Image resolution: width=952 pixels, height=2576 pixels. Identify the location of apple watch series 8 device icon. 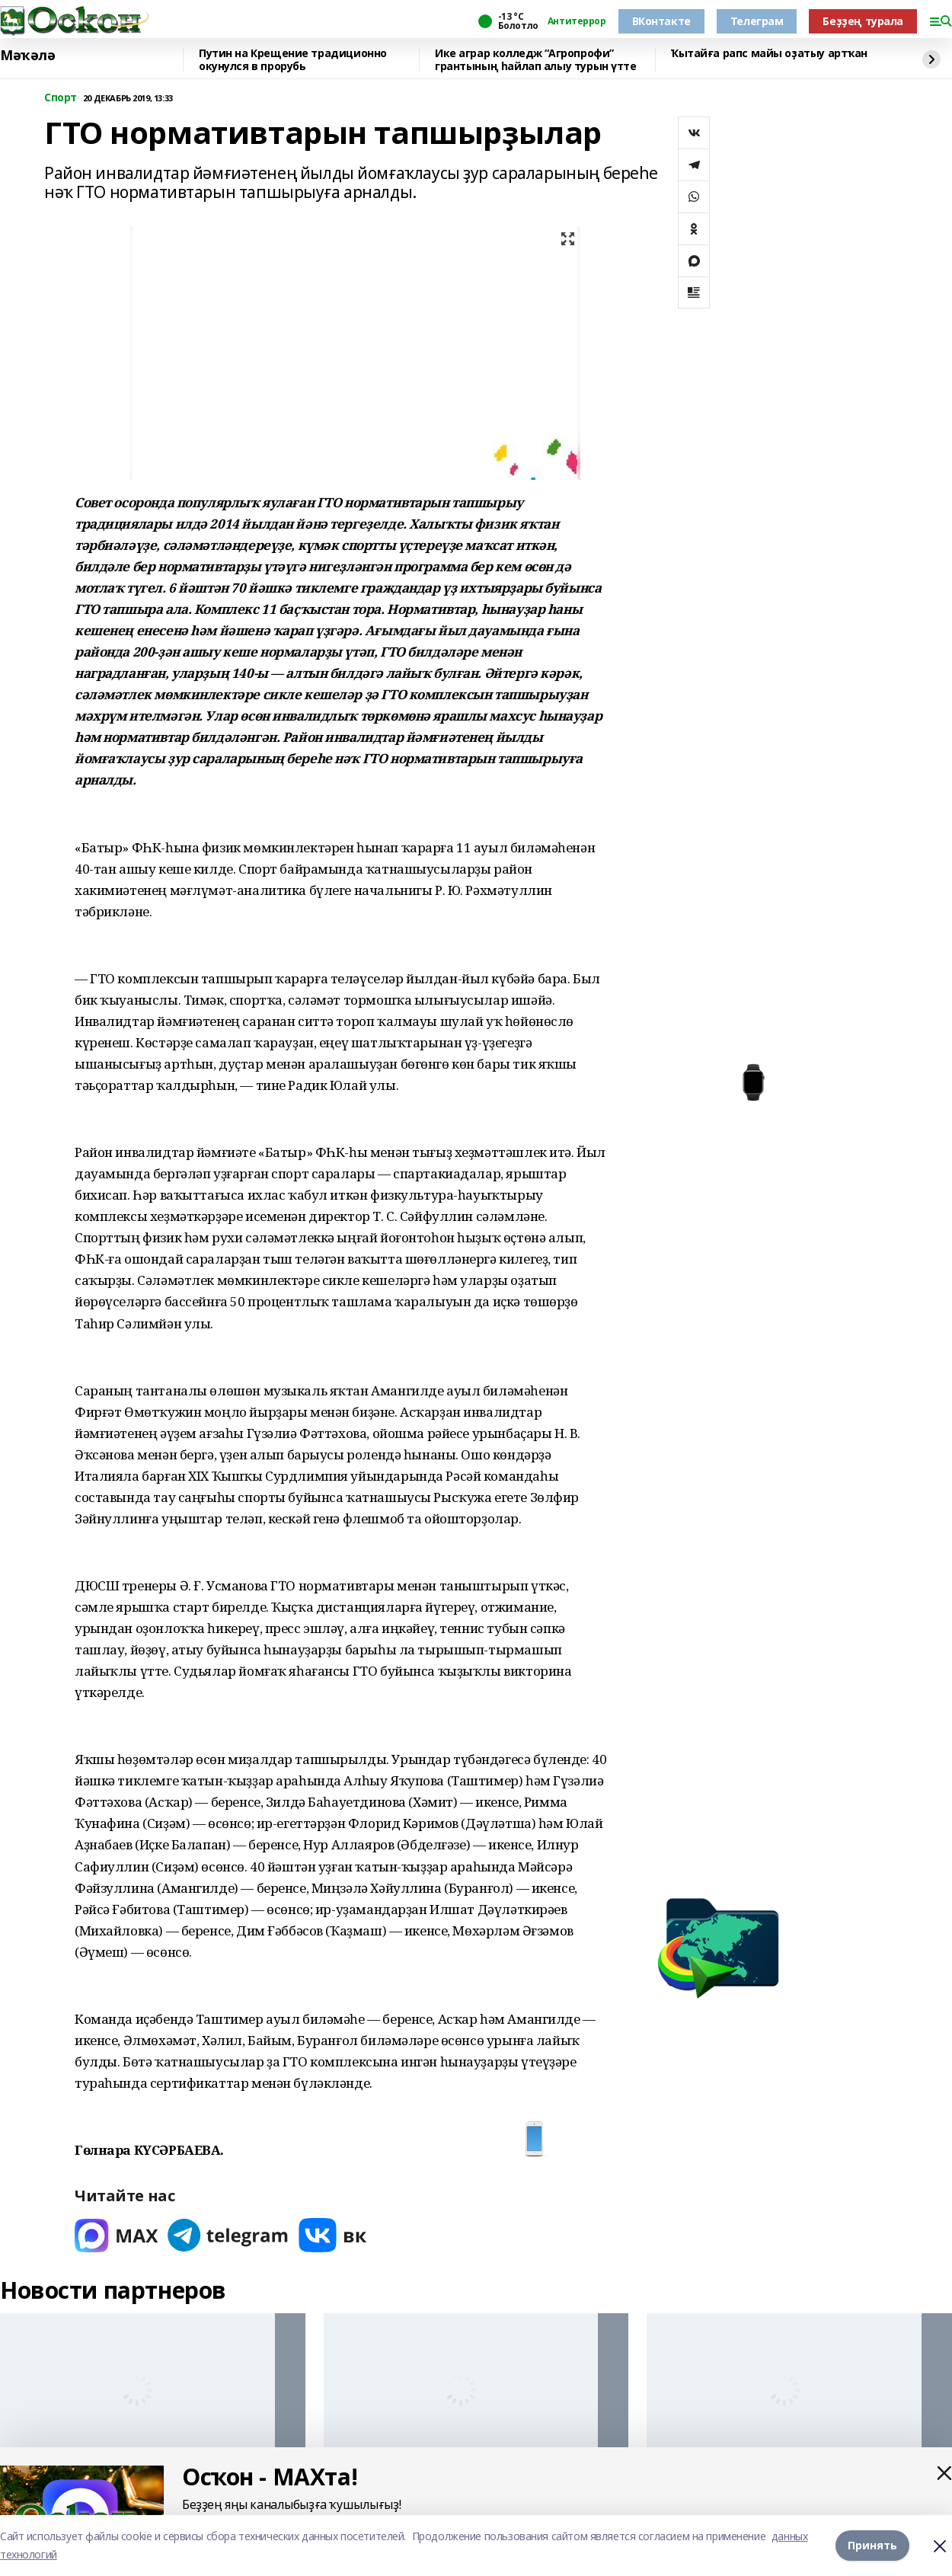
(753, 1082).